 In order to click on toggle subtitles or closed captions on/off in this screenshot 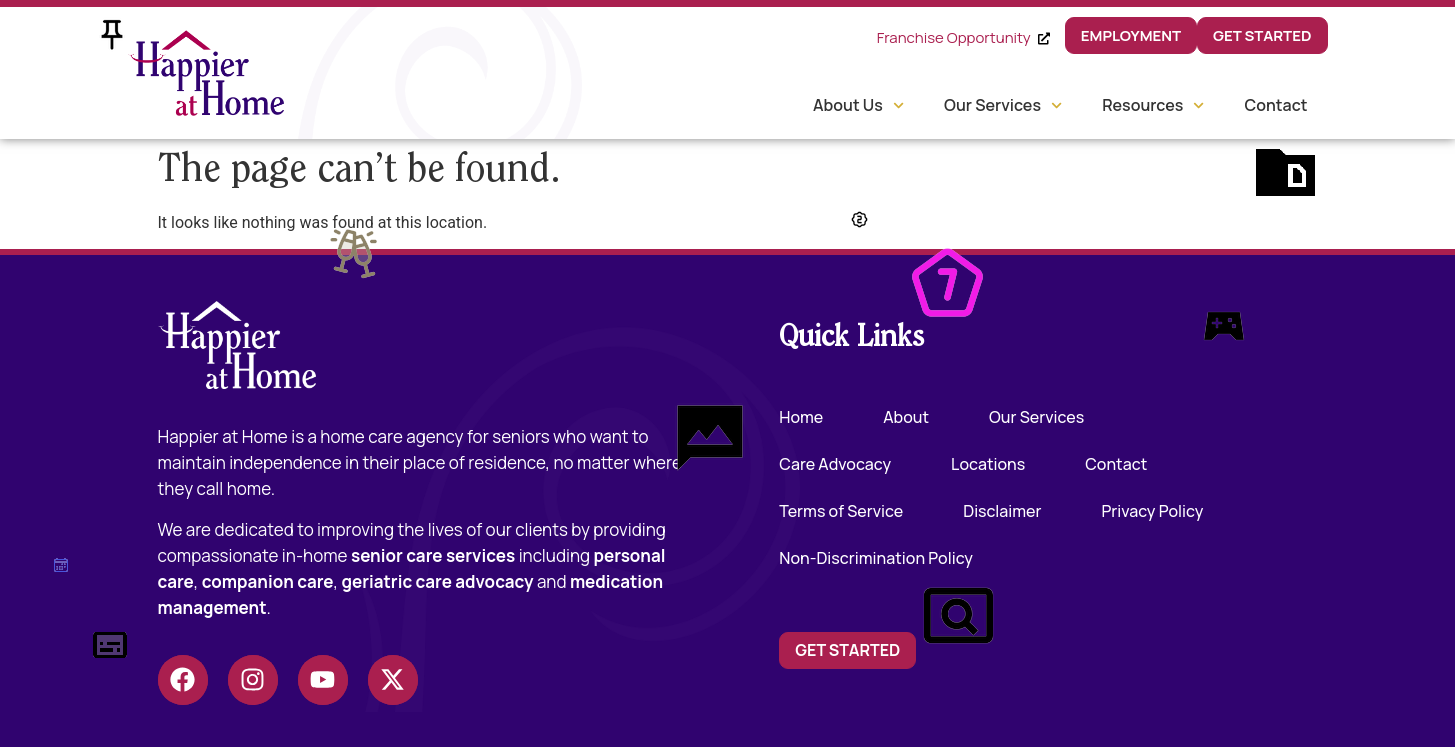, I will do `click(110, 645)`.